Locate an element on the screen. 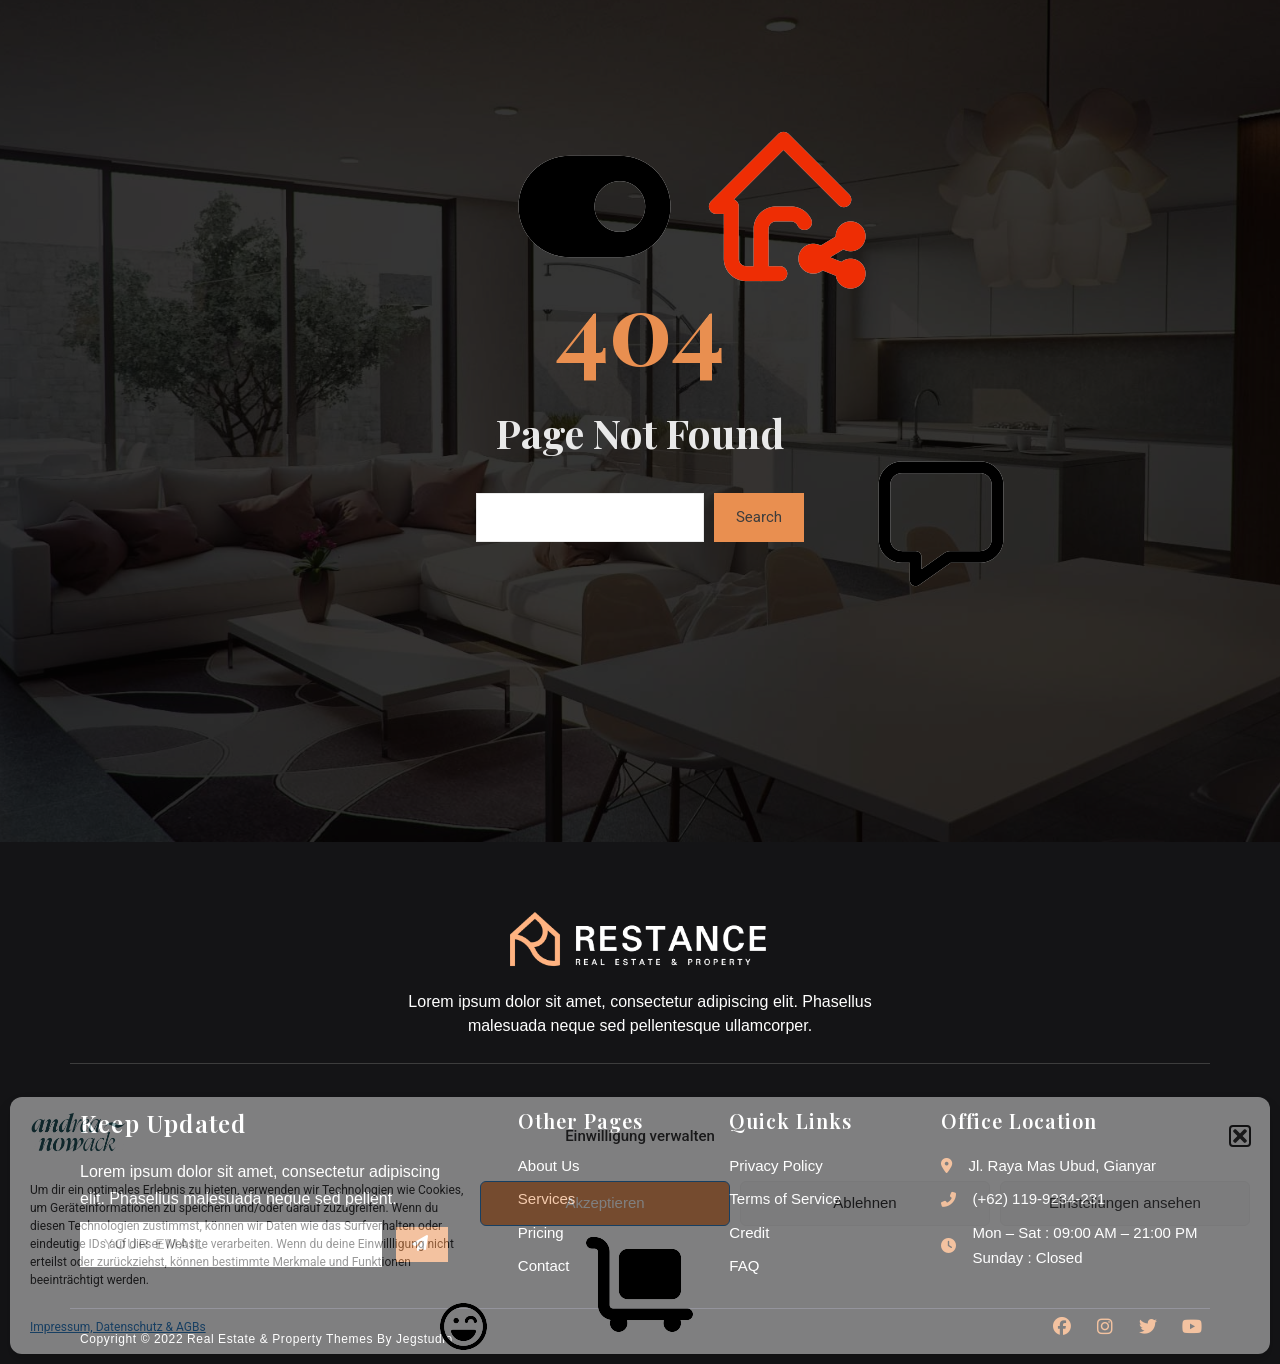 This screenshot has height=1364, width=1280. toggle switch in the on/enabled position is located at coordinates (594, 206).